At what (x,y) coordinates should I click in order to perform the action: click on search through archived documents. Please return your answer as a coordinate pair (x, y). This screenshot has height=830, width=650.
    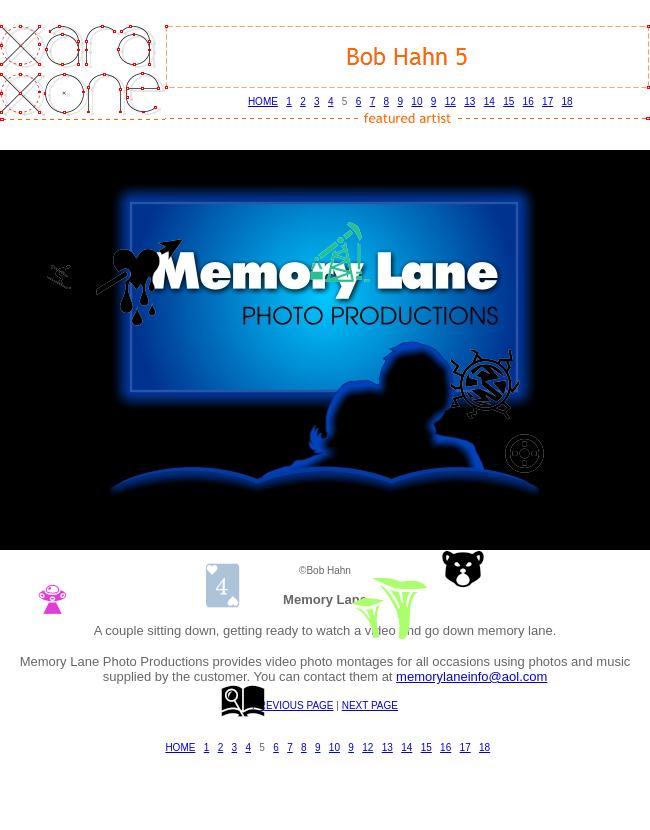
    Looking at the image, I should click on (243, 701).